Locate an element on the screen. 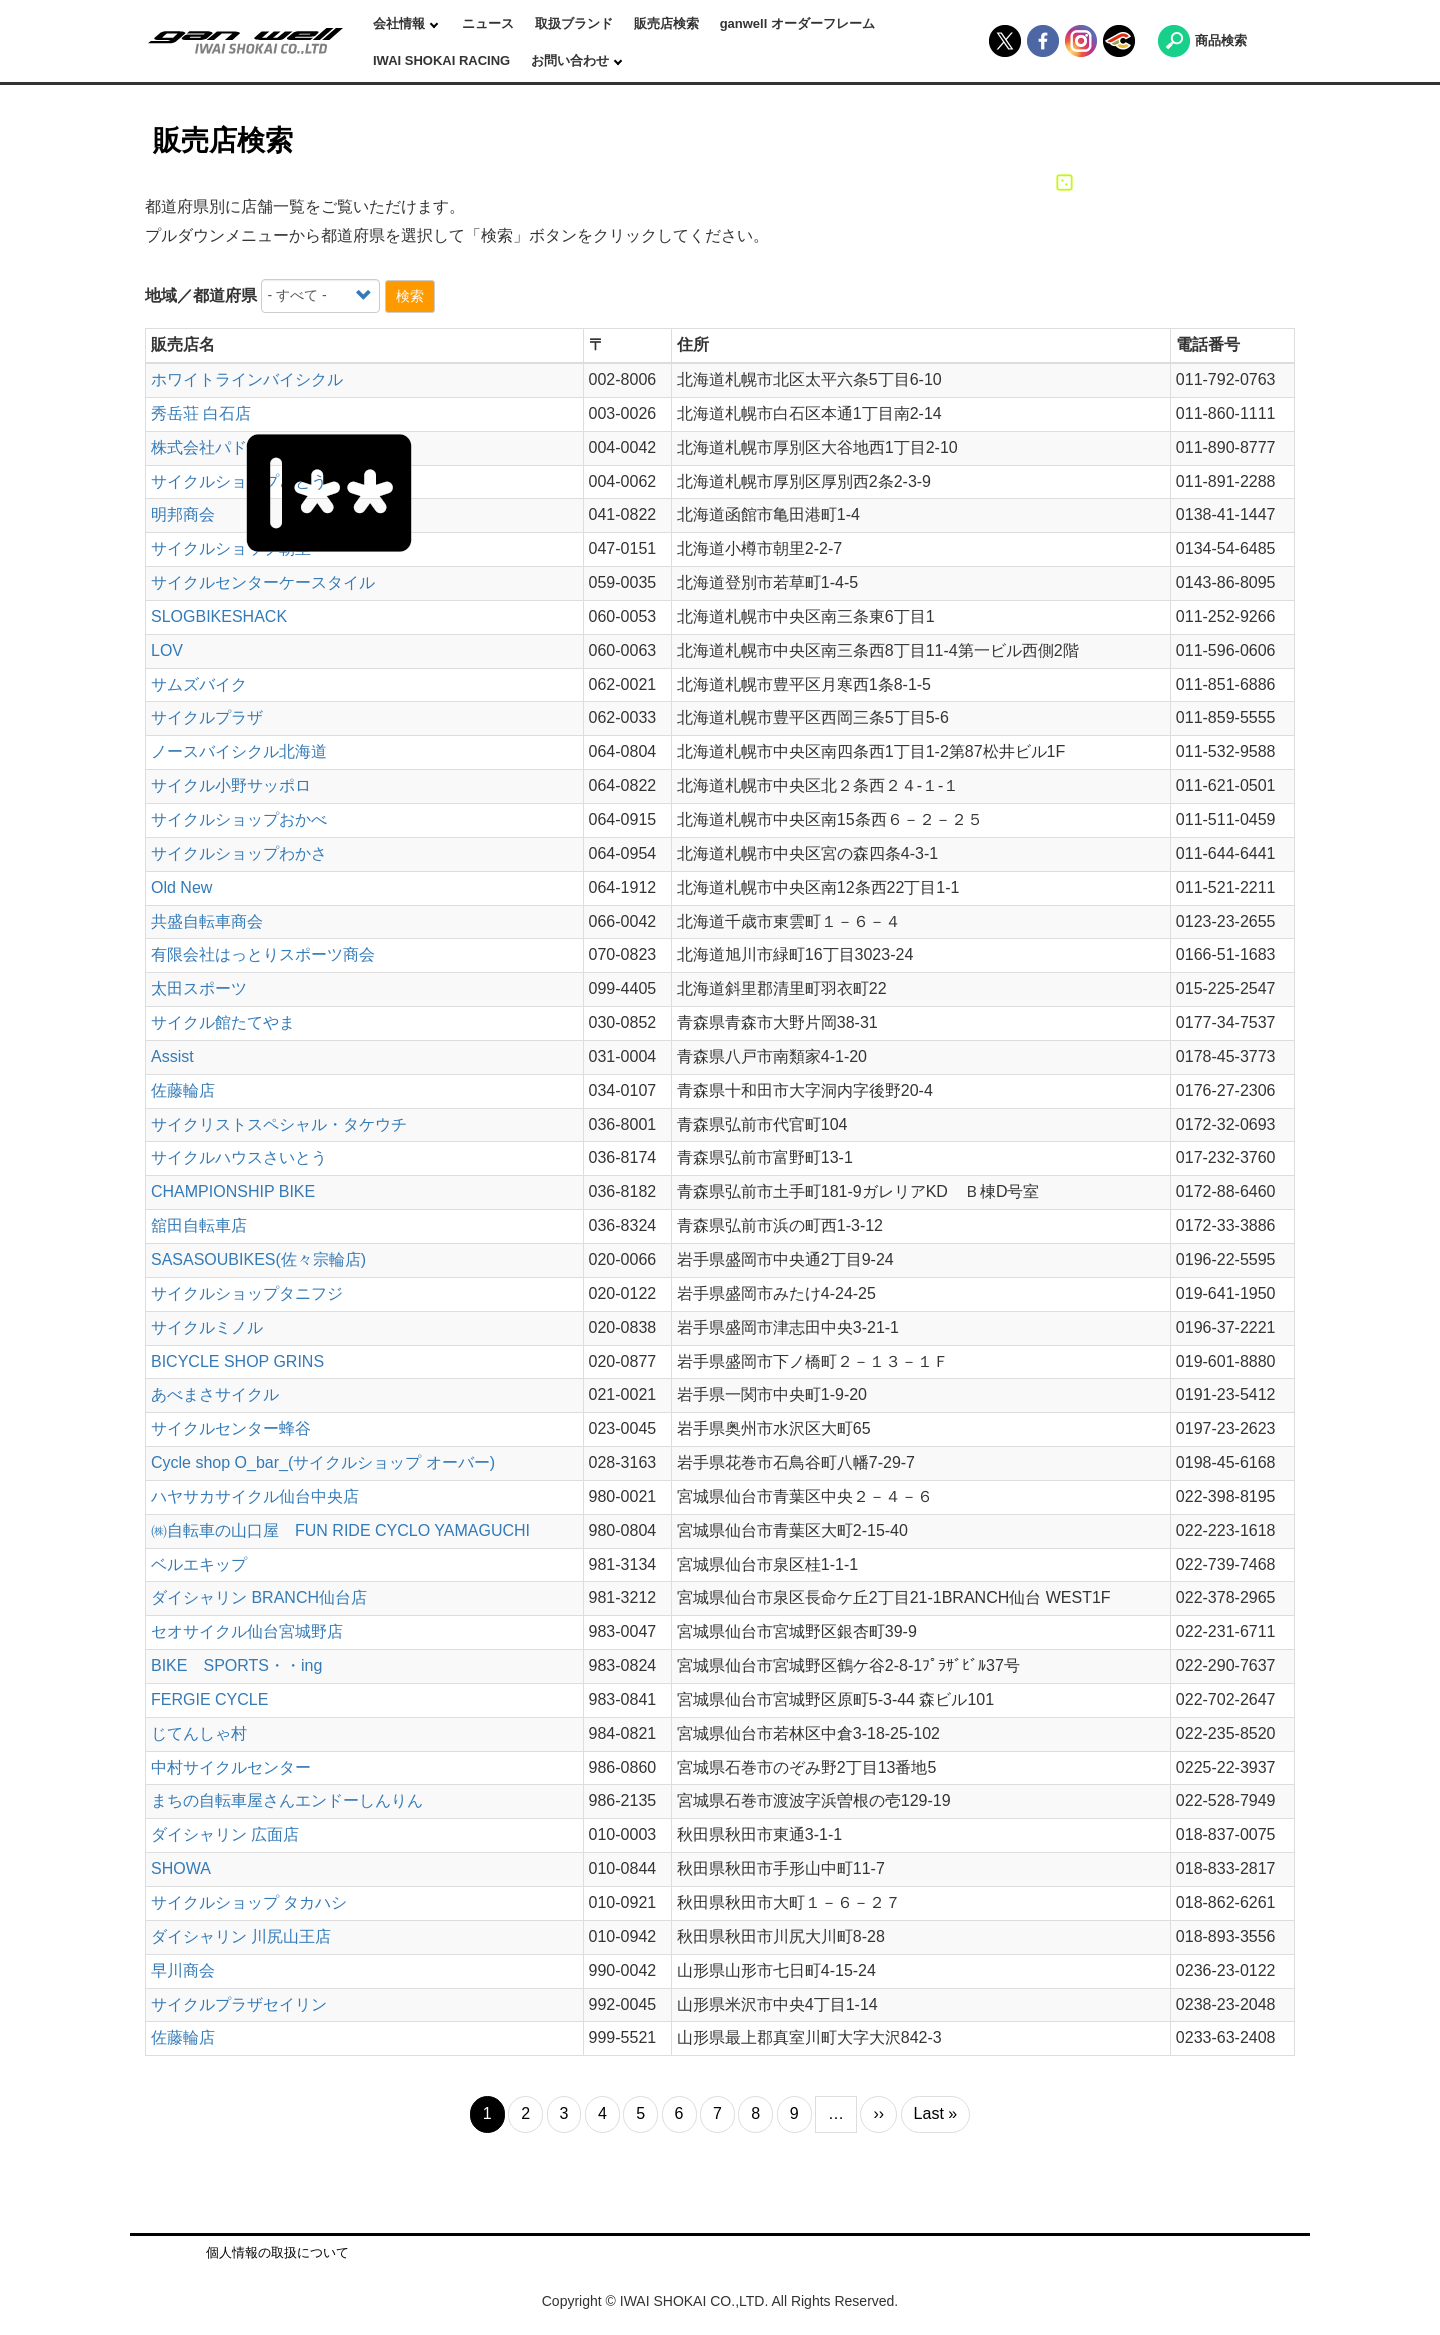 The image size is (1440, 2335). enter or manage your password is located at coordinates (329, 493).